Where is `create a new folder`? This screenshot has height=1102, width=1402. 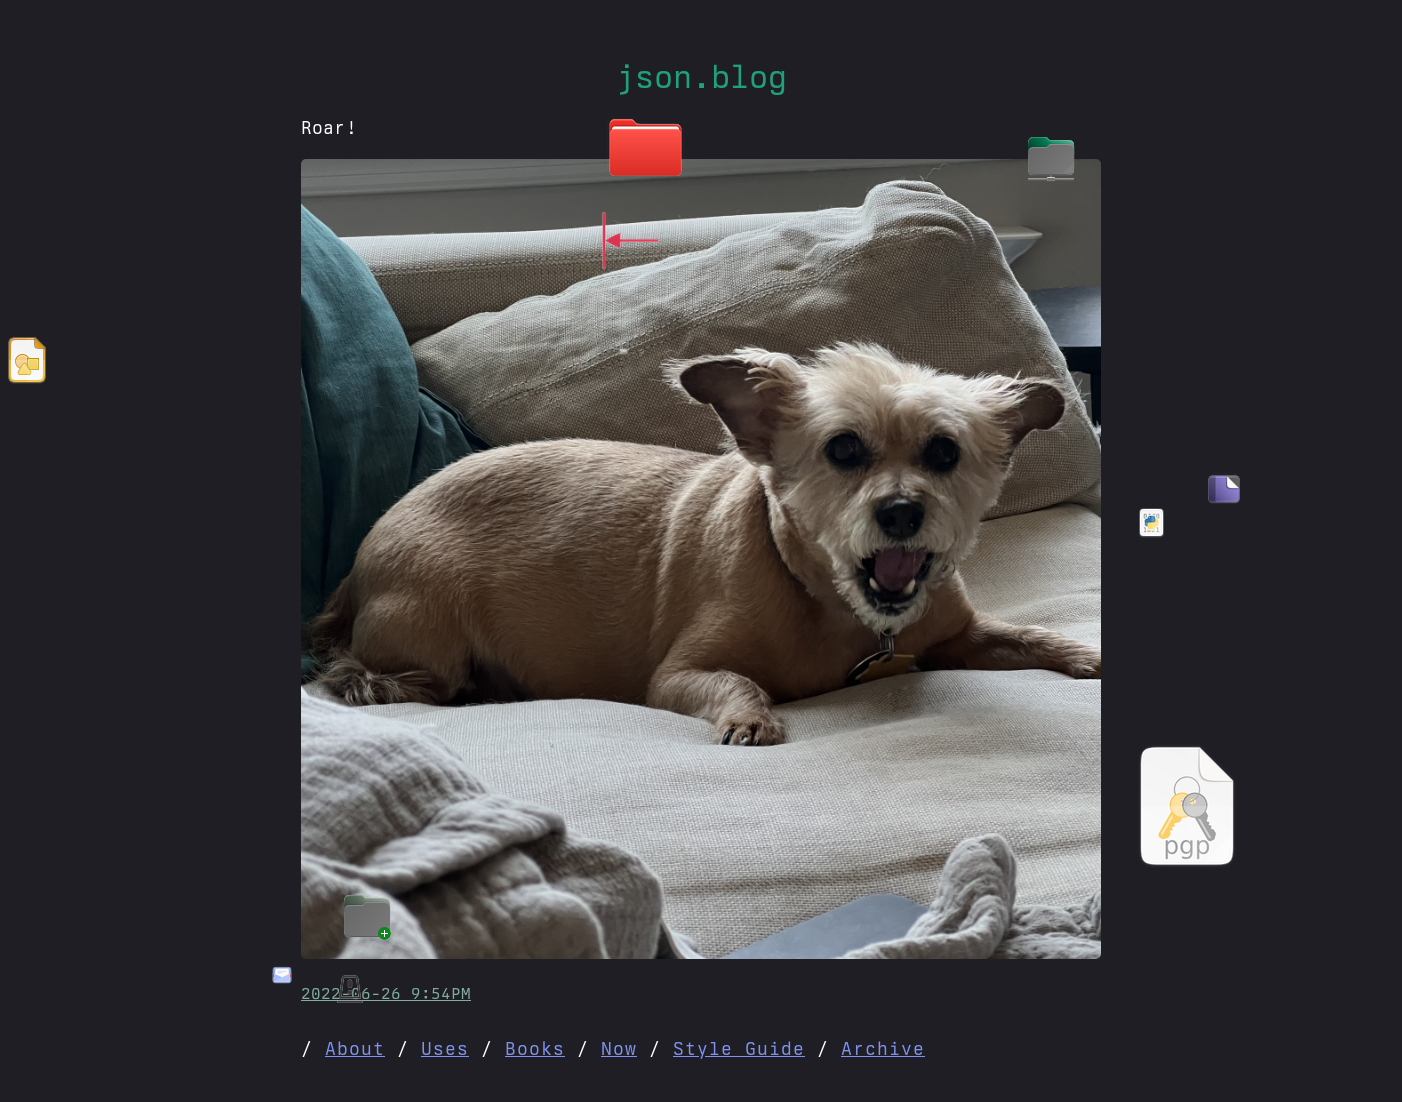
create a new folder is located at coordinates (367, 916).